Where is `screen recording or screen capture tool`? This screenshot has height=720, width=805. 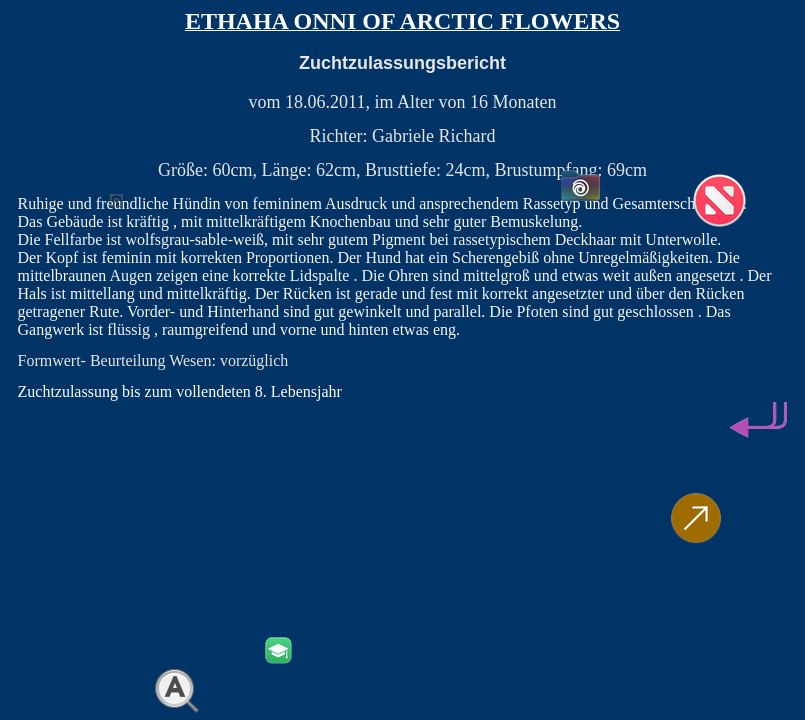
screen recording or screen capture tool is located at coordinates (116, 200).